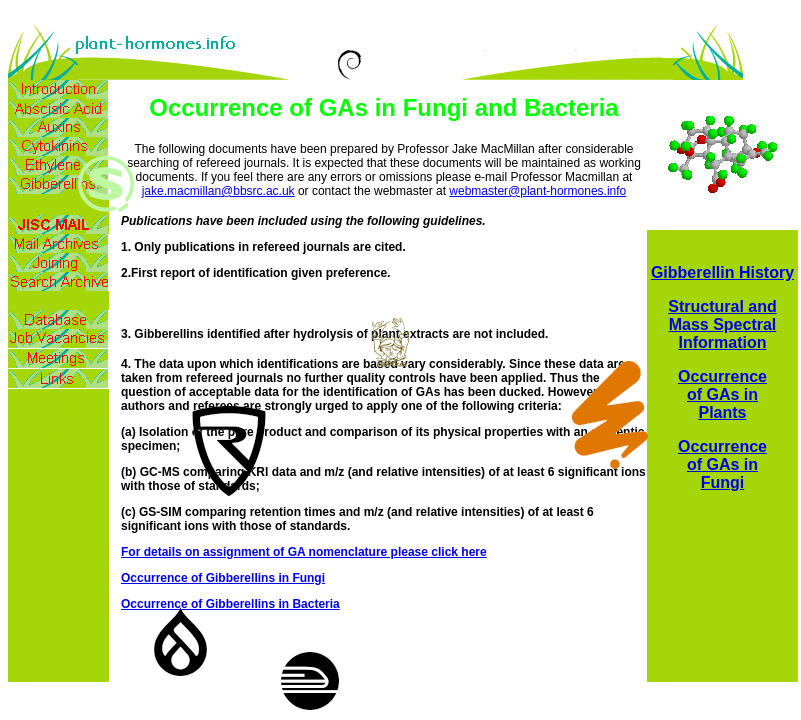  Describe the element at coordinates (310, 681) in the screenshot. I see `railway app logo` at that location.